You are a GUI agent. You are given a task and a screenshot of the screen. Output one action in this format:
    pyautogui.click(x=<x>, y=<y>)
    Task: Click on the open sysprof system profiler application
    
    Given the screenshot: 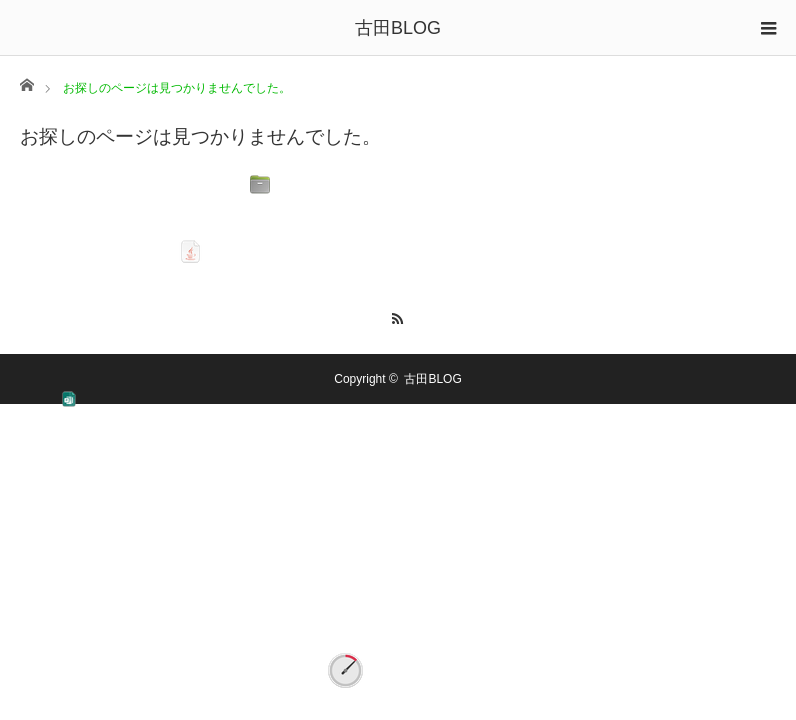 What is the action you would take?
    pyautogui.click(x=345, y=670)
    